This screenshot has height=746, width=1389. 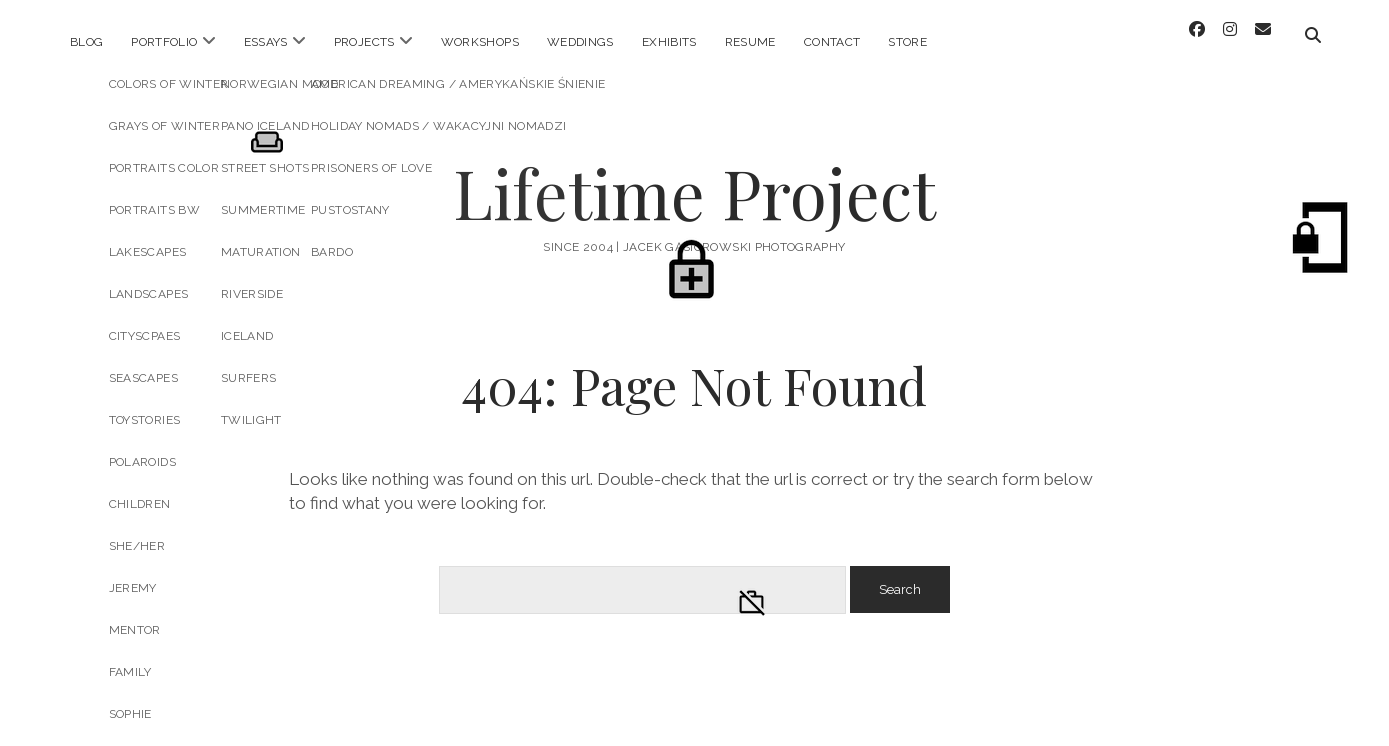 What do you see at coordinates (267, 142) in the screenshot?
I see `view weekend or leisure activities` at bounding box center [267, 142].